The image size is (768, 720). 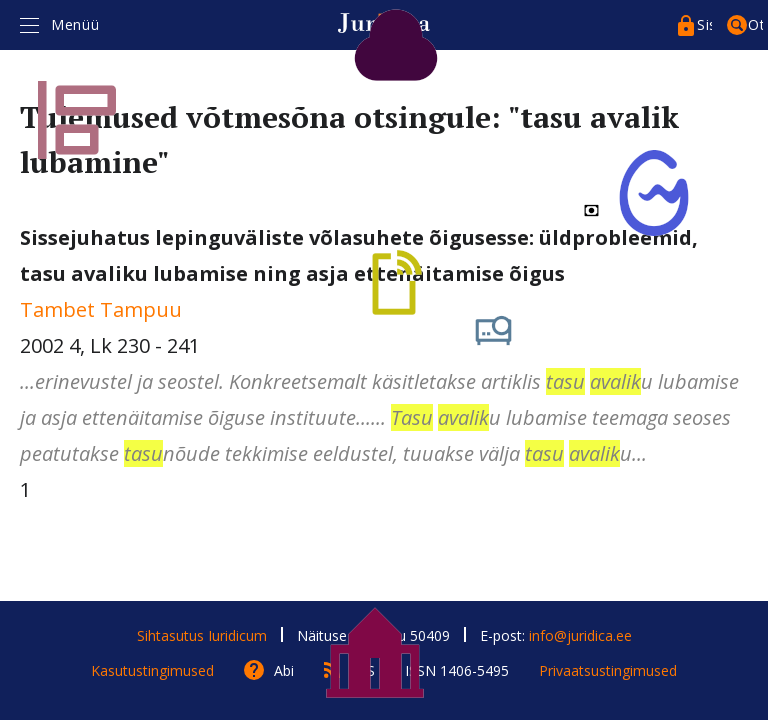 What do you see at coordinates (77, 120) in the screenshot?
I see `align selected items to the left edge` at bounding box center [77, 120].